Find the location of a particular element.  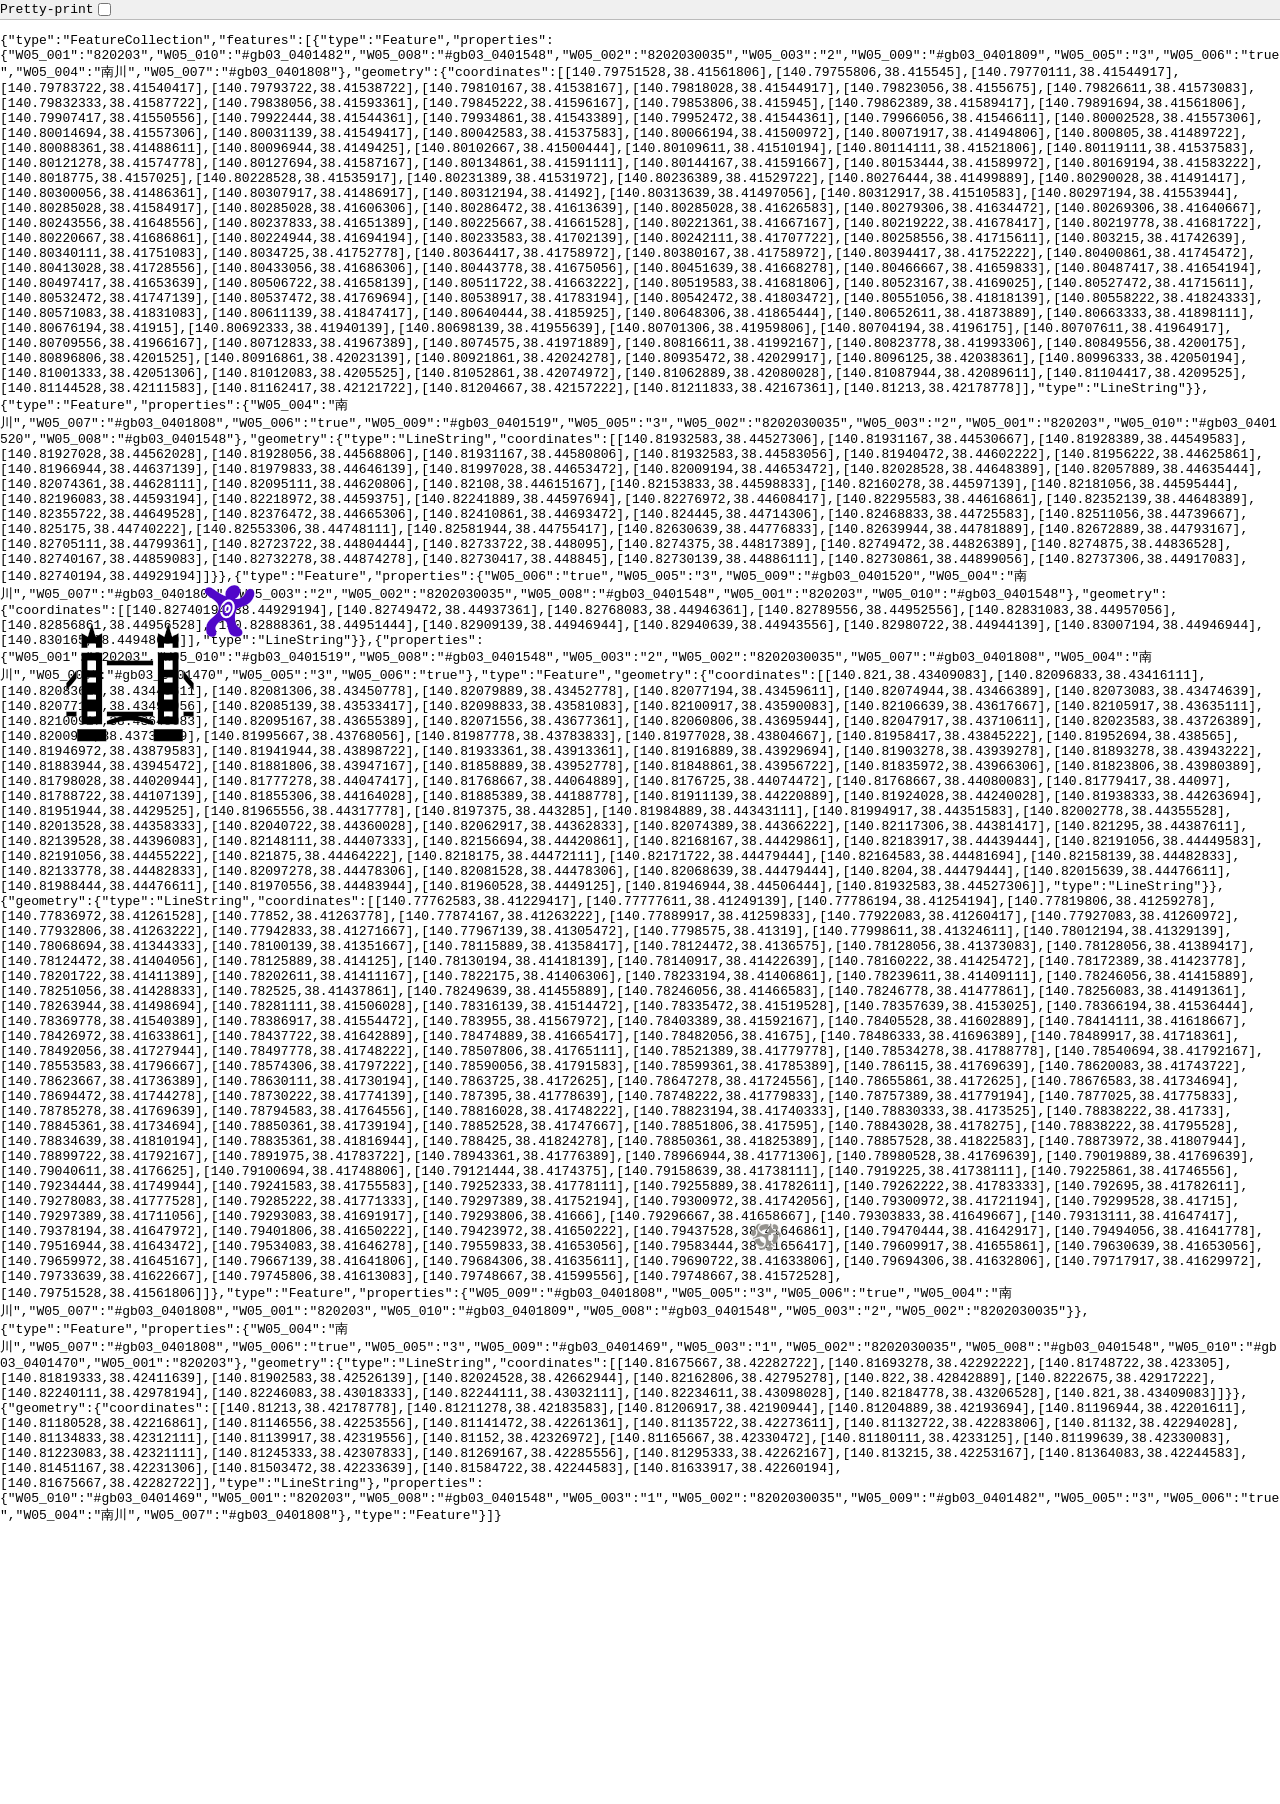

select a practice target or training dummy is located at coordinates (229, 611).